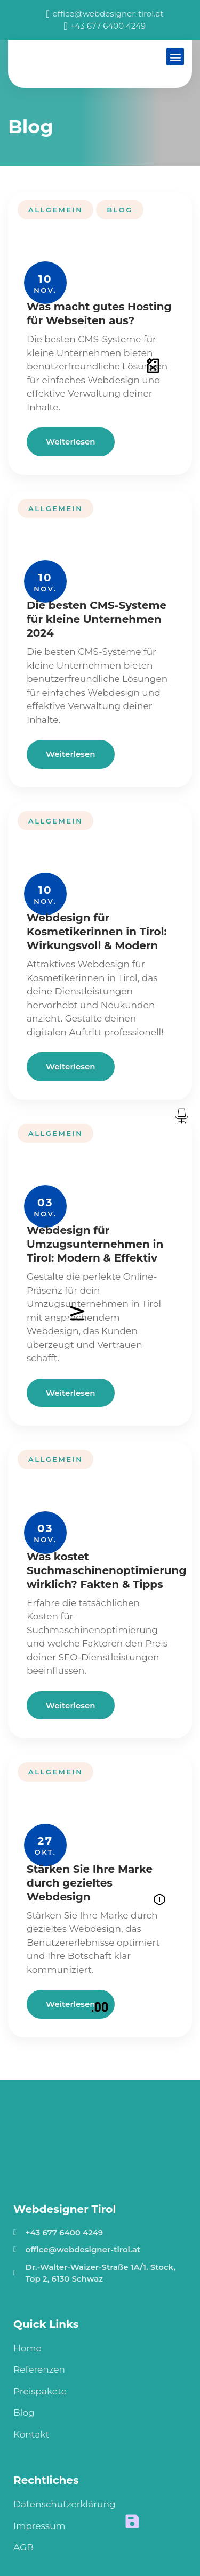 This screenshot has width=200, height=2576. What do you see at coordinates (181, 1116) in the screenshot?
I see `access workspace or office settings` at bounding box center [181, 1116].